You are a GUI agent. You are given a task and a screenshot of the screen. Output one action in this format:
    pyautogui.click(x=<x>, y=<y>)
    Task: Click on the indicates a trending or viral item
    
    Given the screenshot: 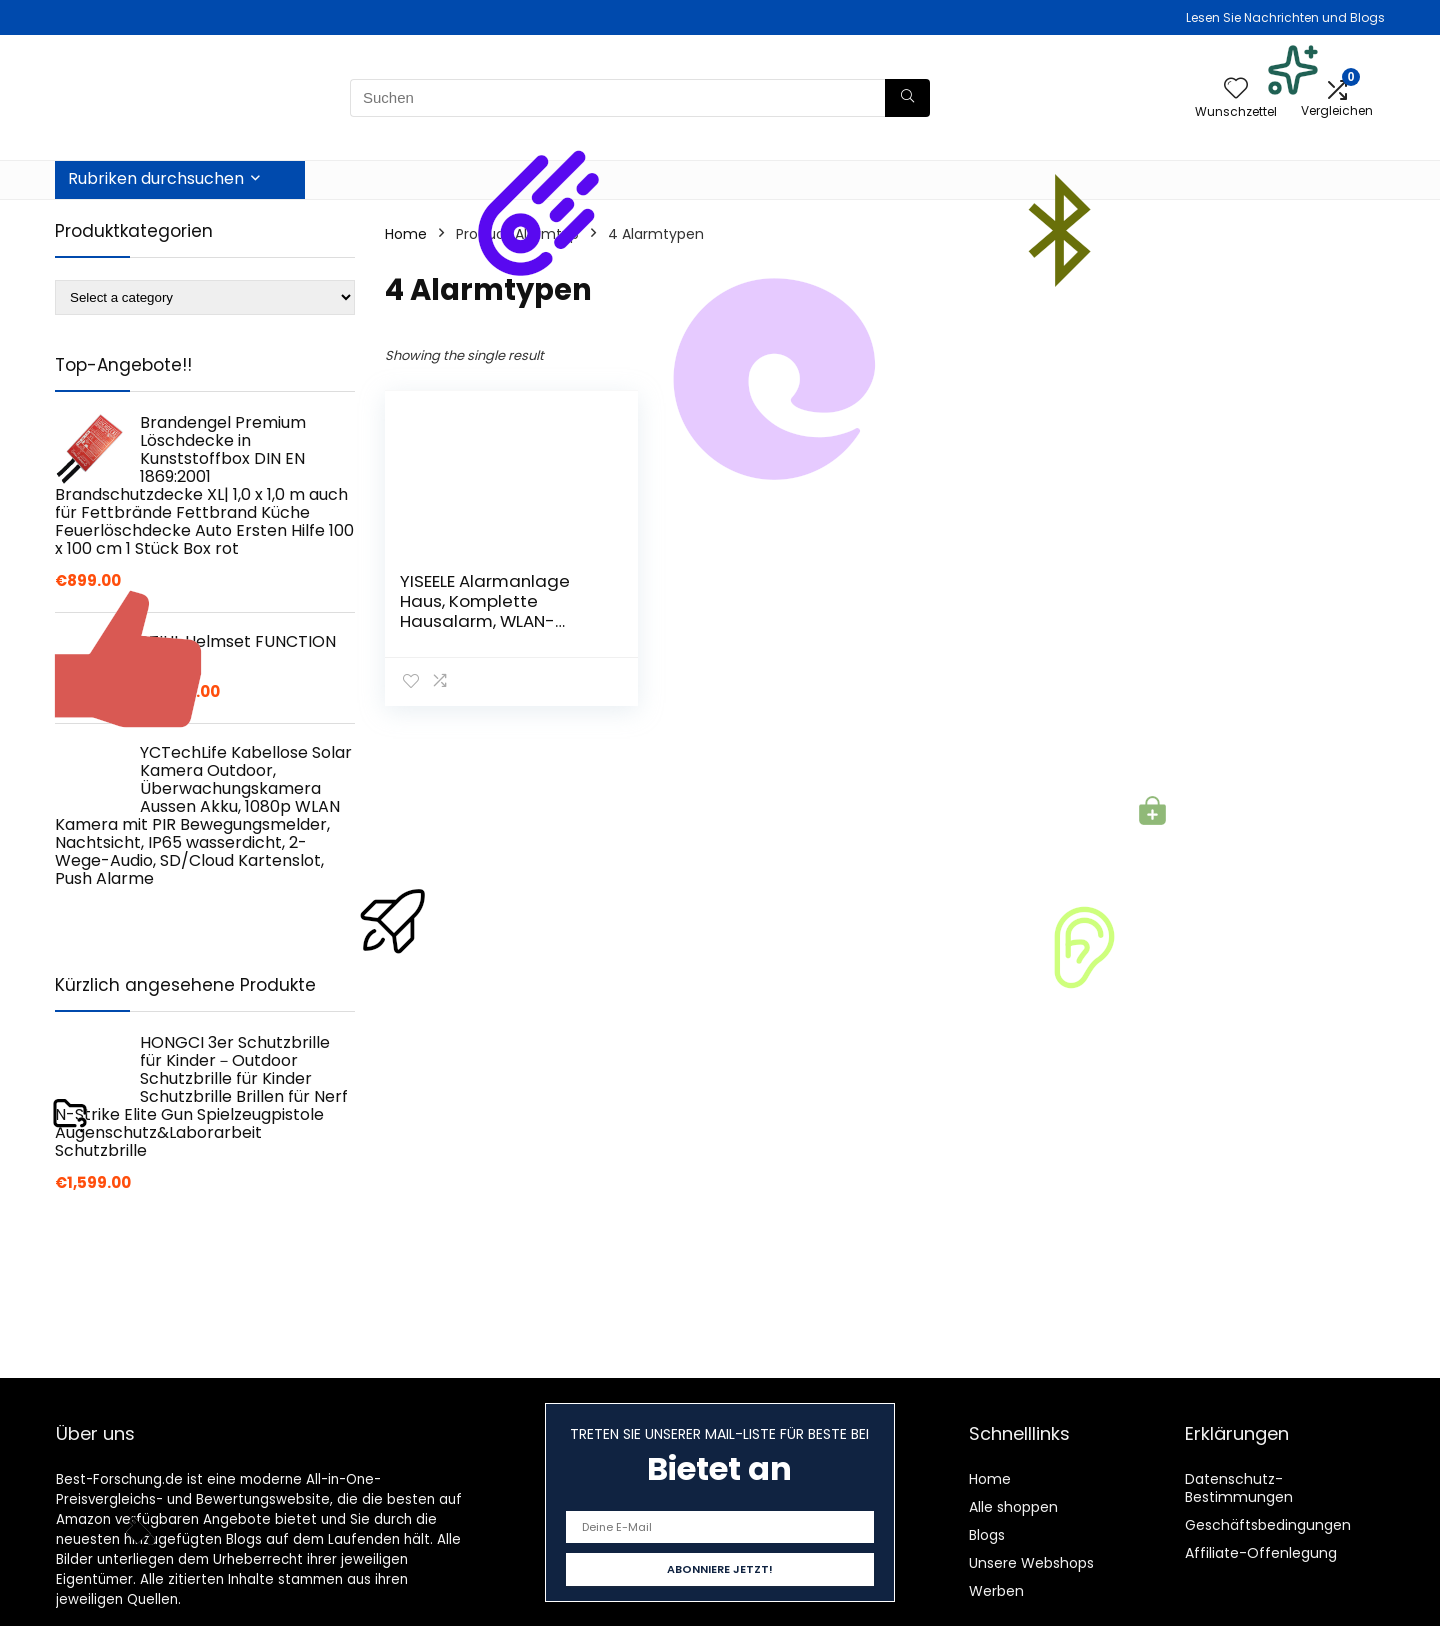 What is the action you would take?
    pyautogui.click(x=538, y=215)
    